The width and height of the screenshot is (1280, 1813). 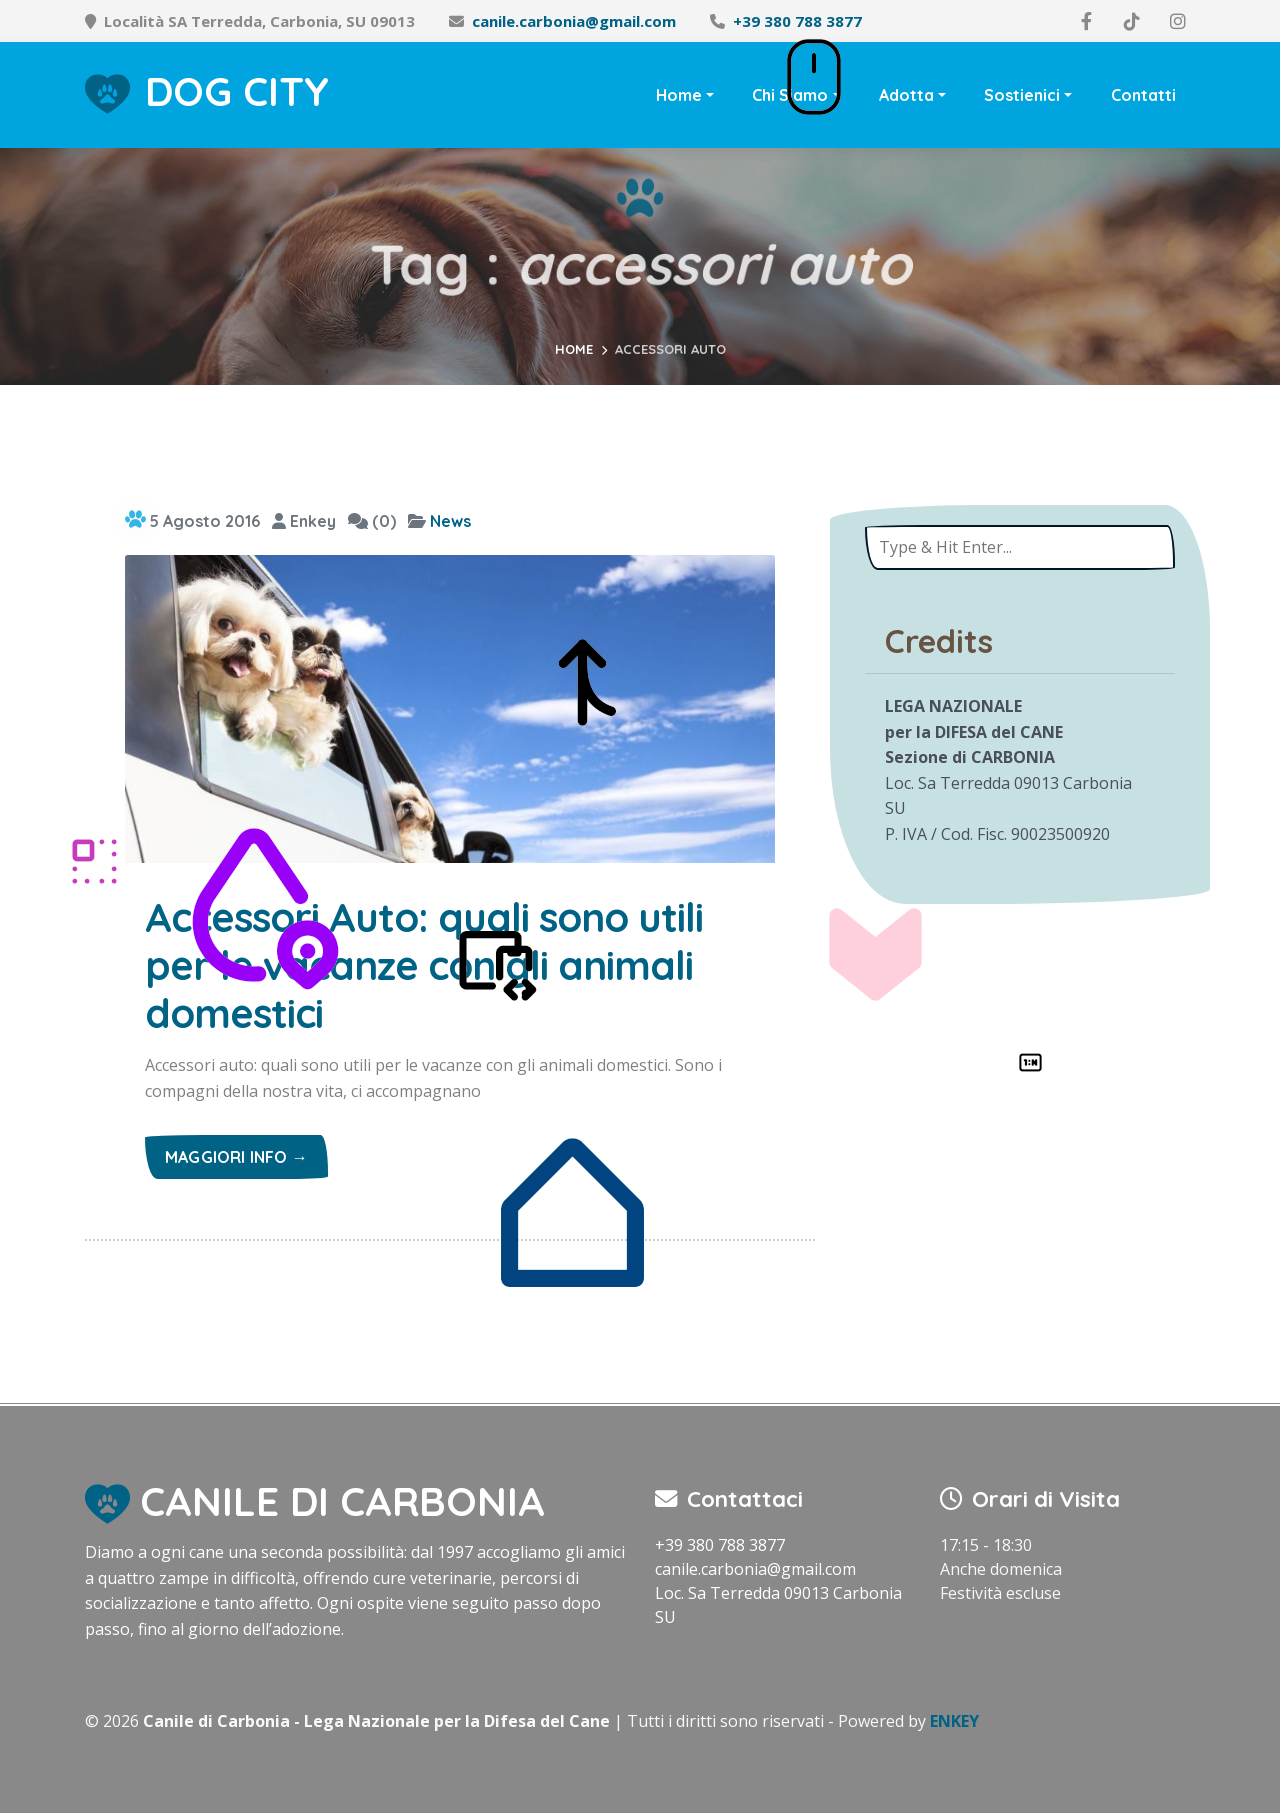 I want to click on merge lanes or paths to the right, so click(x=582, y=682).